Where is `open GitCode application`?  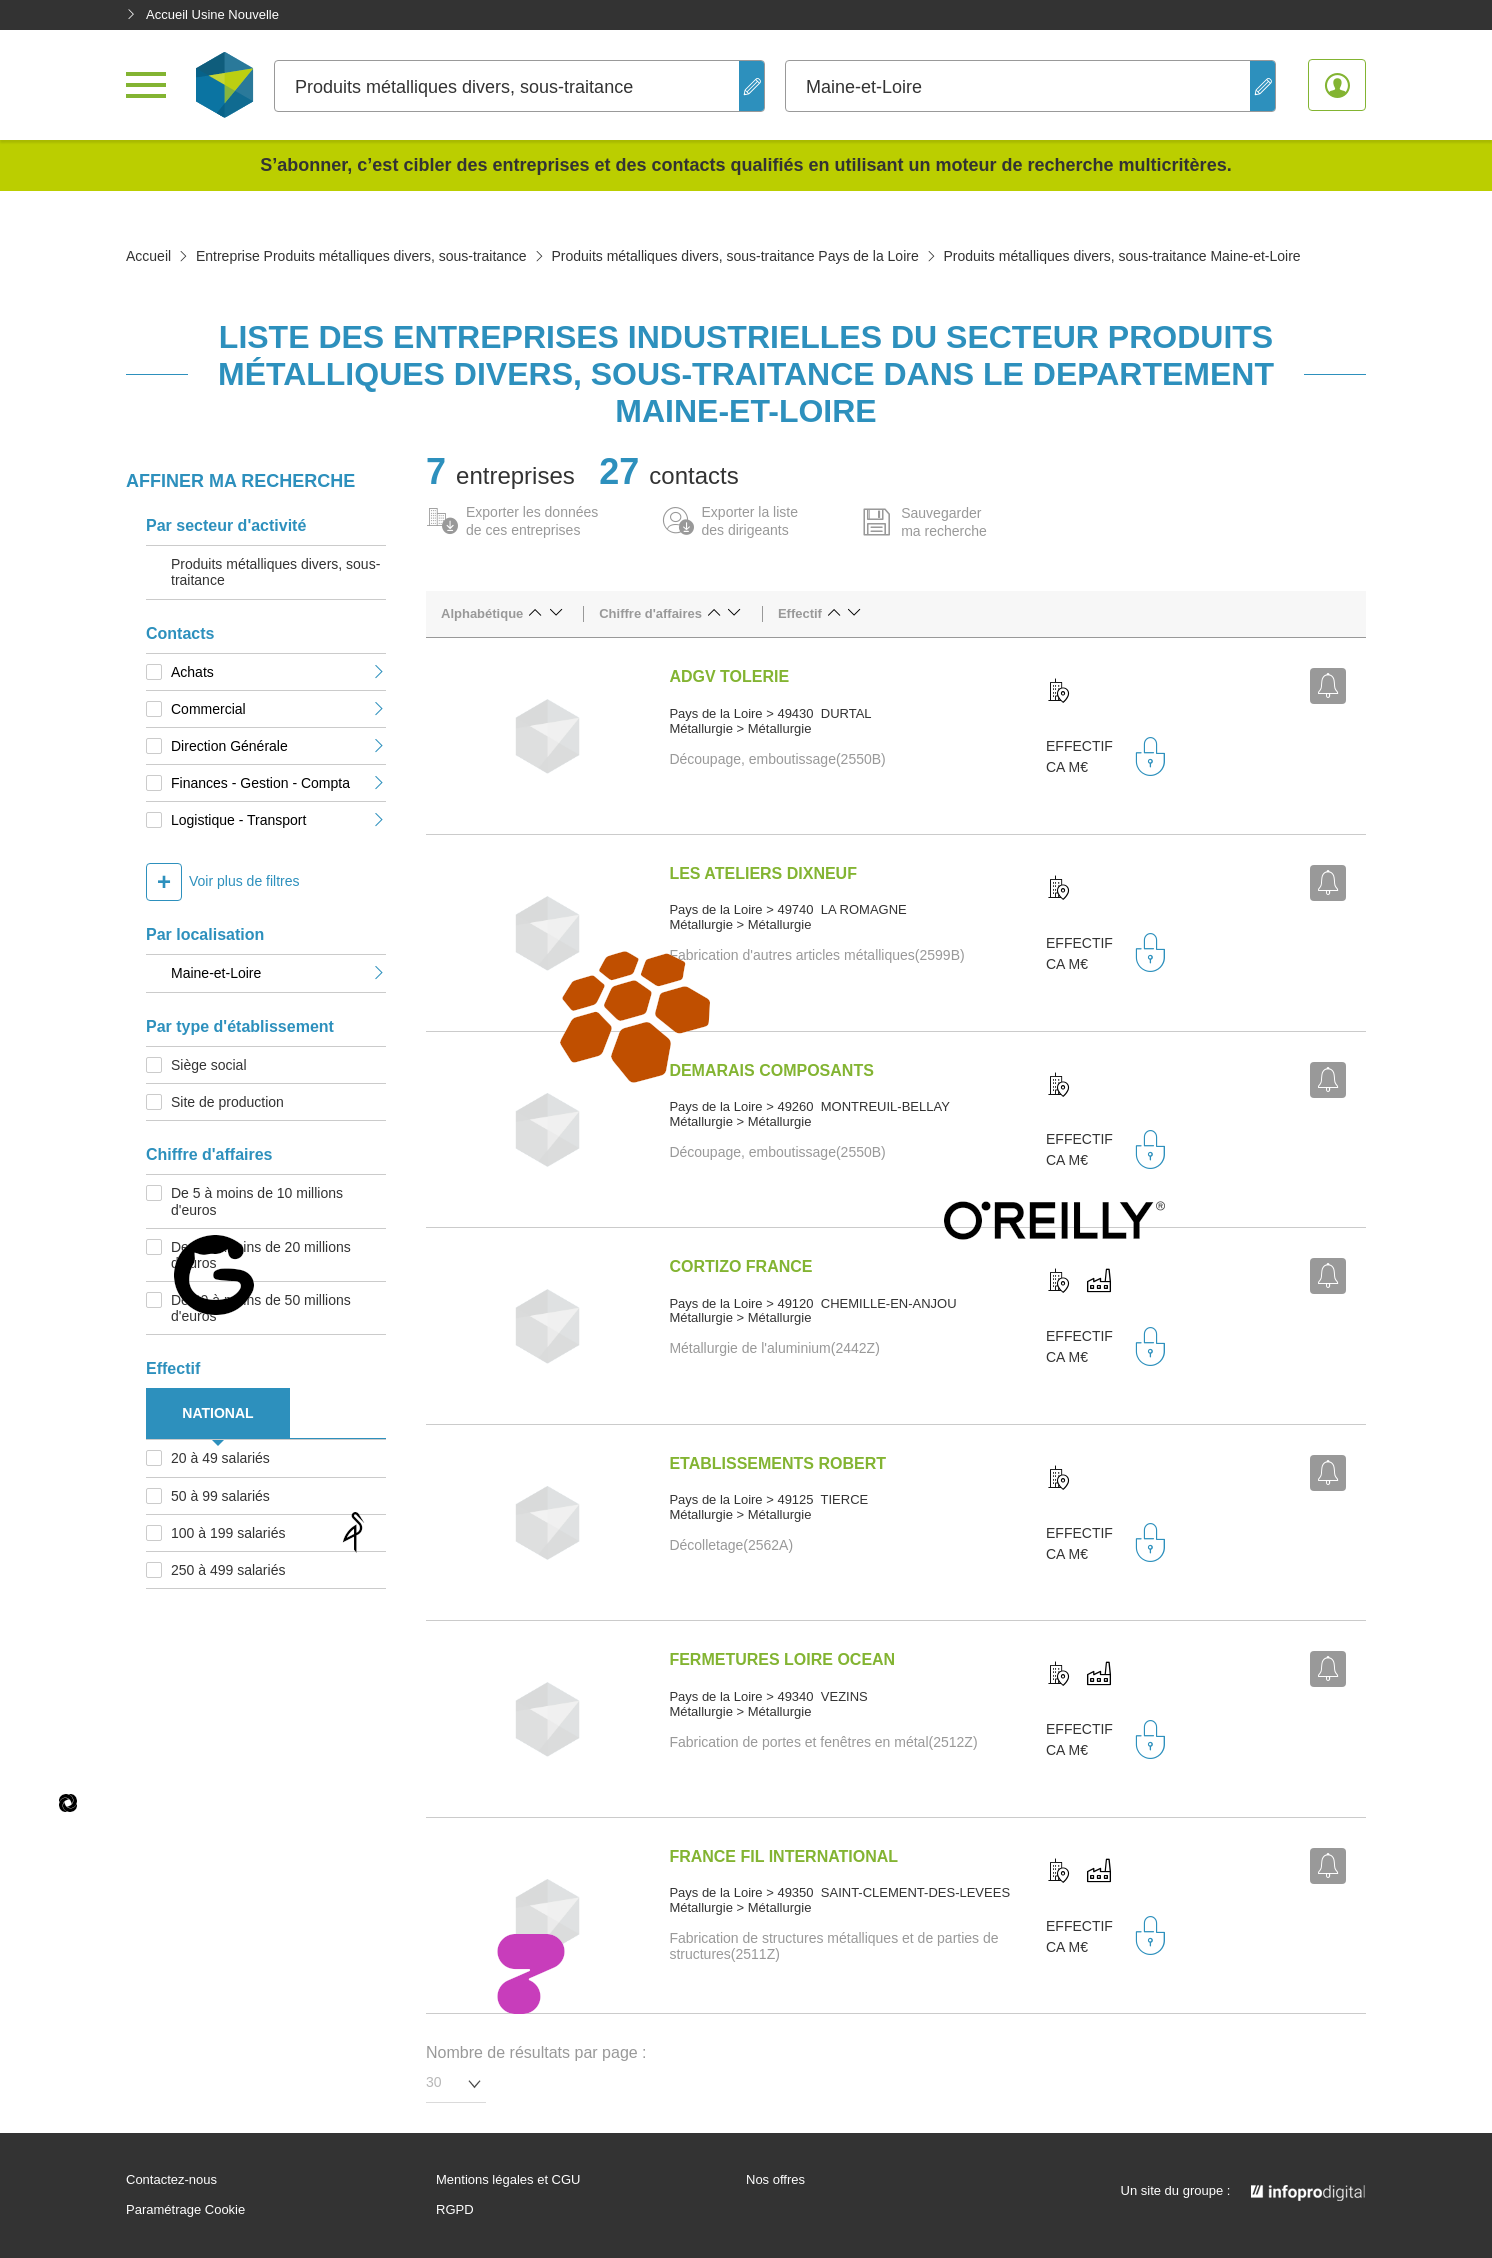
open GitCode application is located at coordinates (214, 1275).